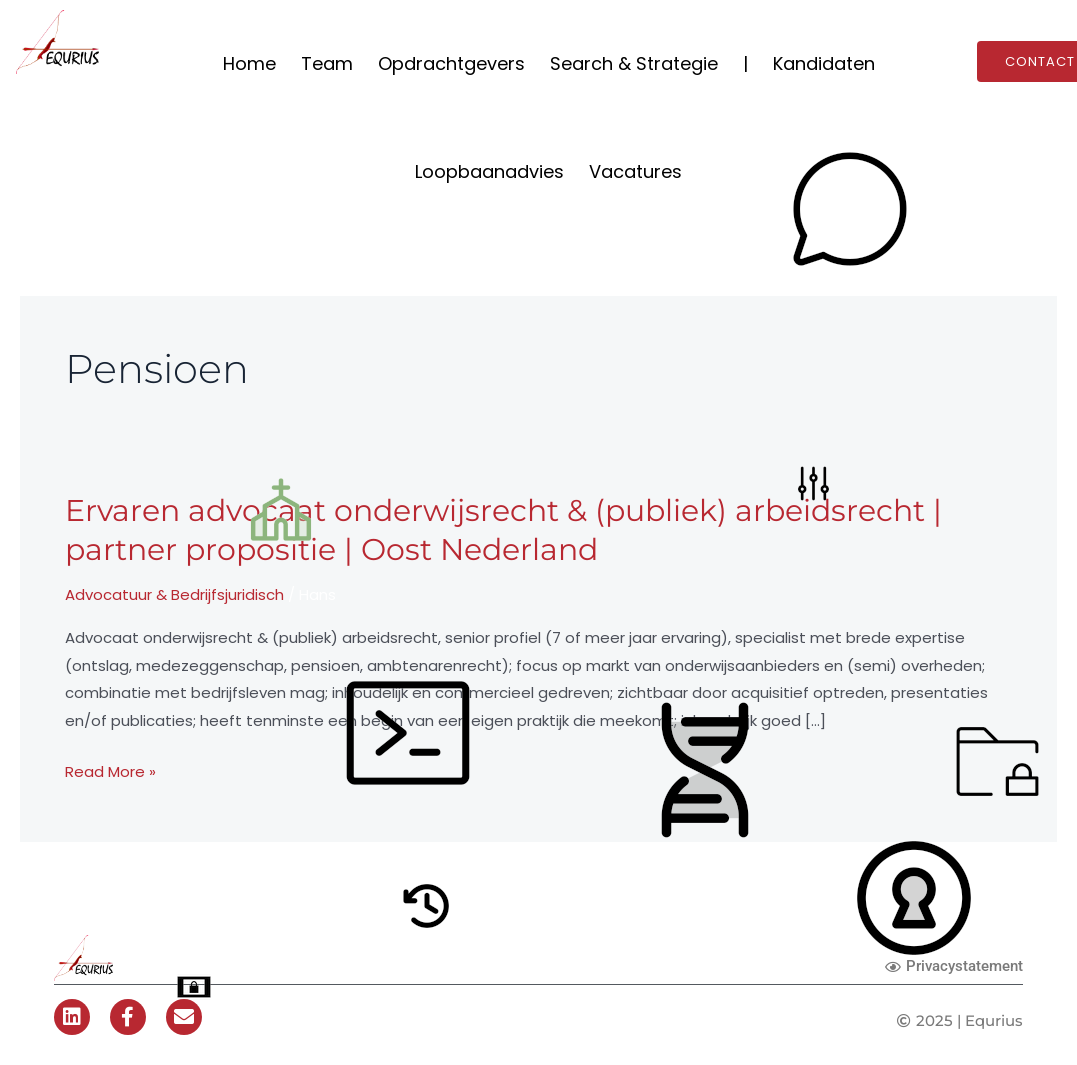 This screenshot has width=1077, height=1065. What do you see at coordinates (705, 770) in the screenshot?
I see `access genetics or DNA-related features` at bounding box center [705, 770].